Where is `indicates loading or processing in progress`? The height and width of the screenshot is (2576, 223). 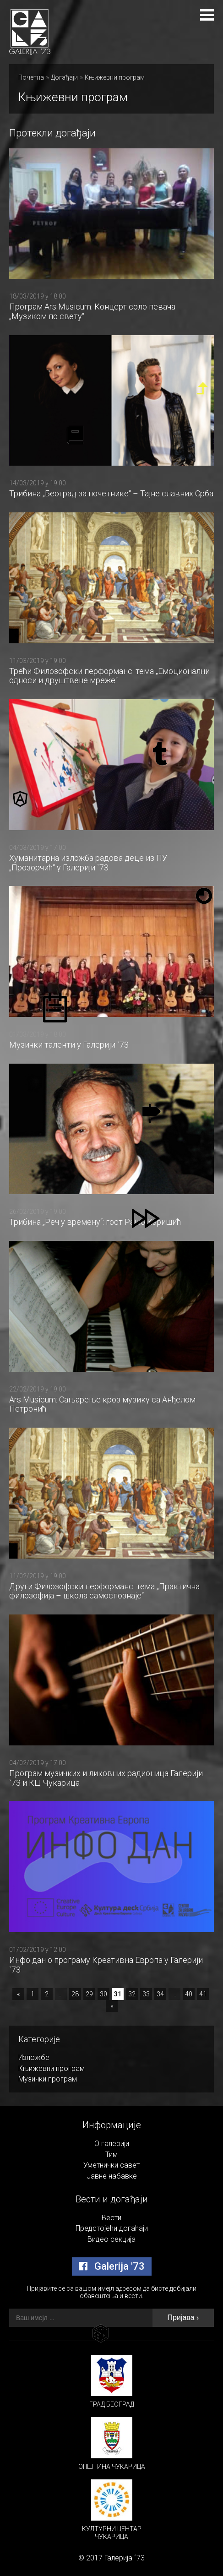
indicates loading or processing in progress is located at coordinates (204, 896).